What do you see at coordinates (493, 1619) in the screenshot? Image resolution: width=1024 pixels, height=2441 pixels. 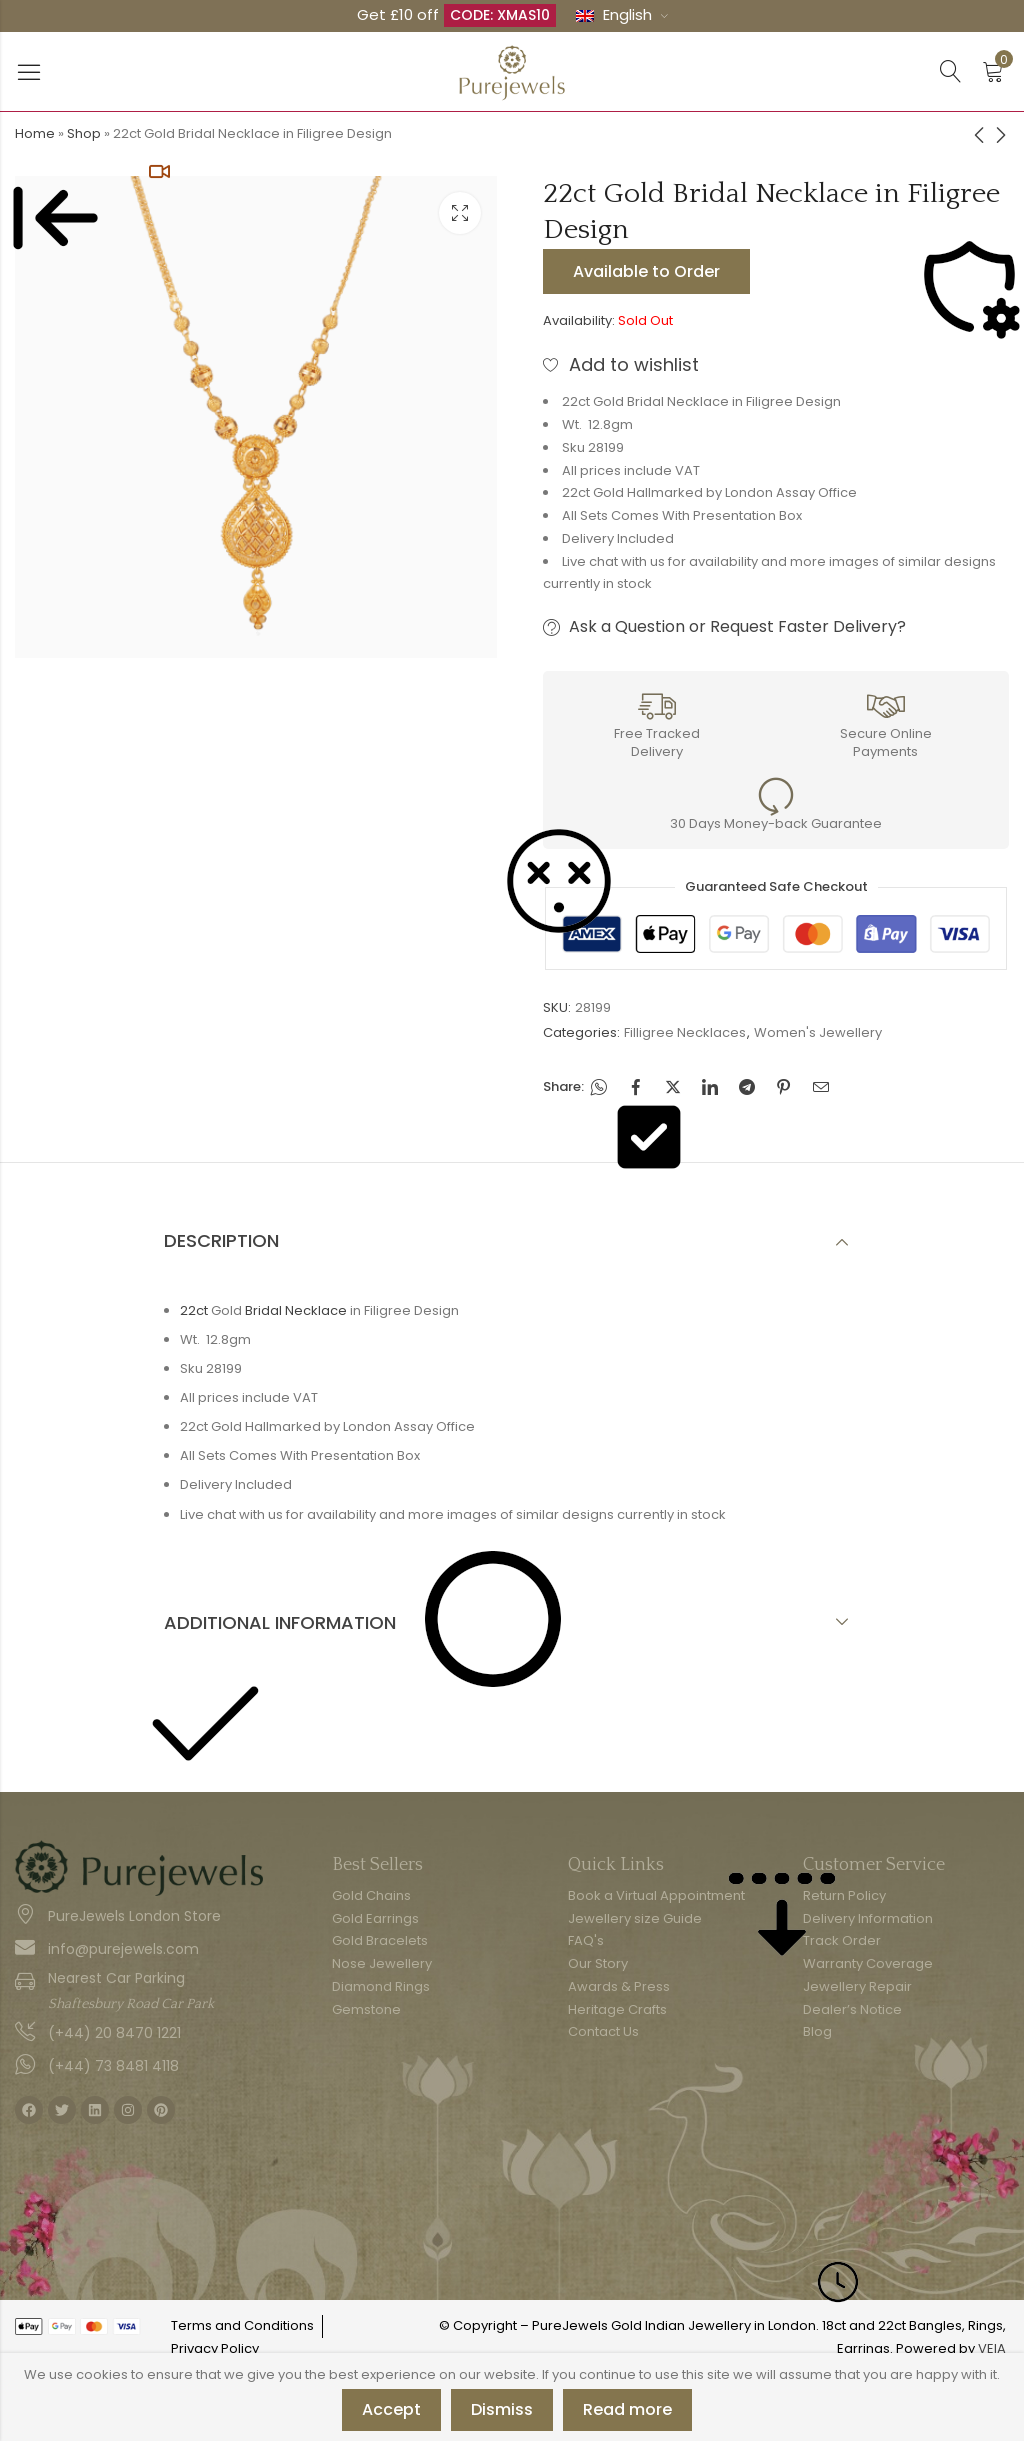 I see `unselected radio button or checkbox option` at bounding box center [493, 1619].